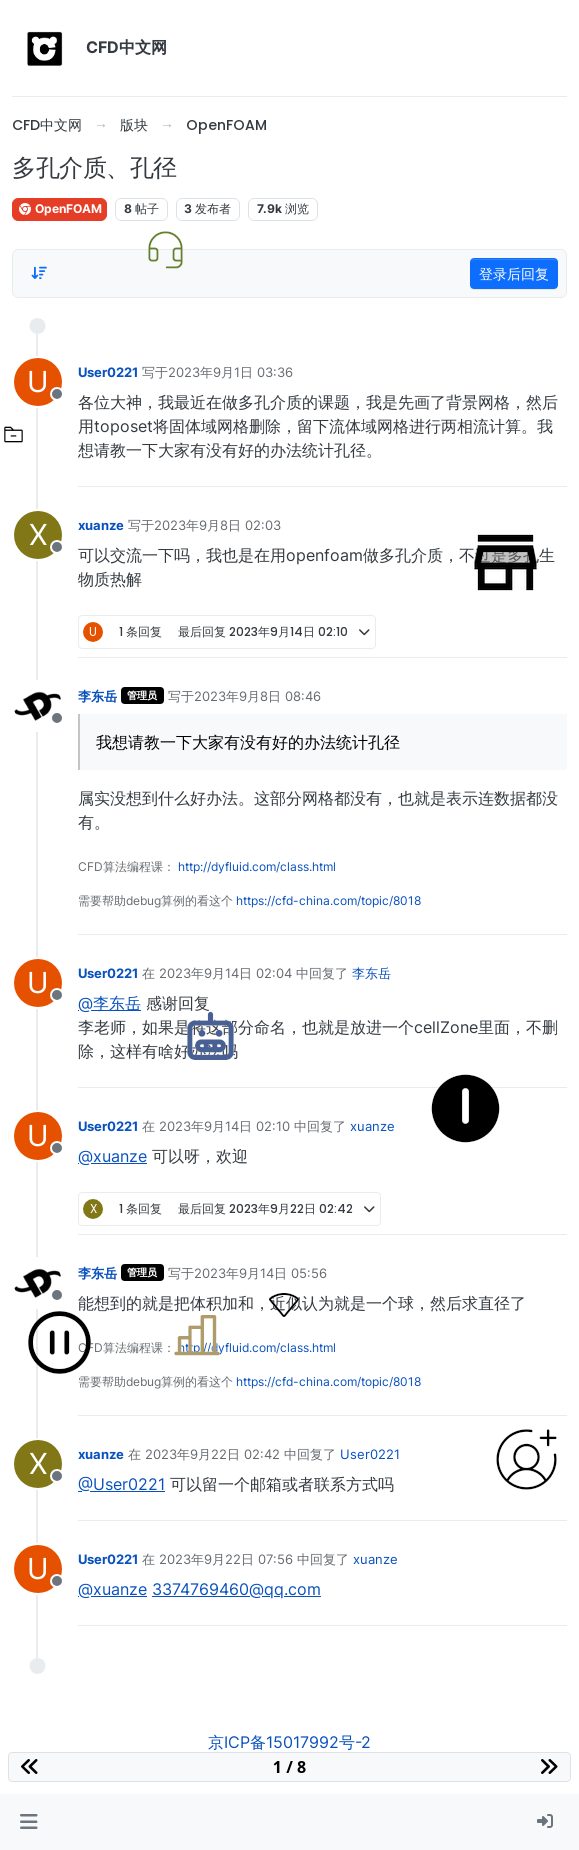  I want to click on remove a file or item from this folder, so click(13, 434).